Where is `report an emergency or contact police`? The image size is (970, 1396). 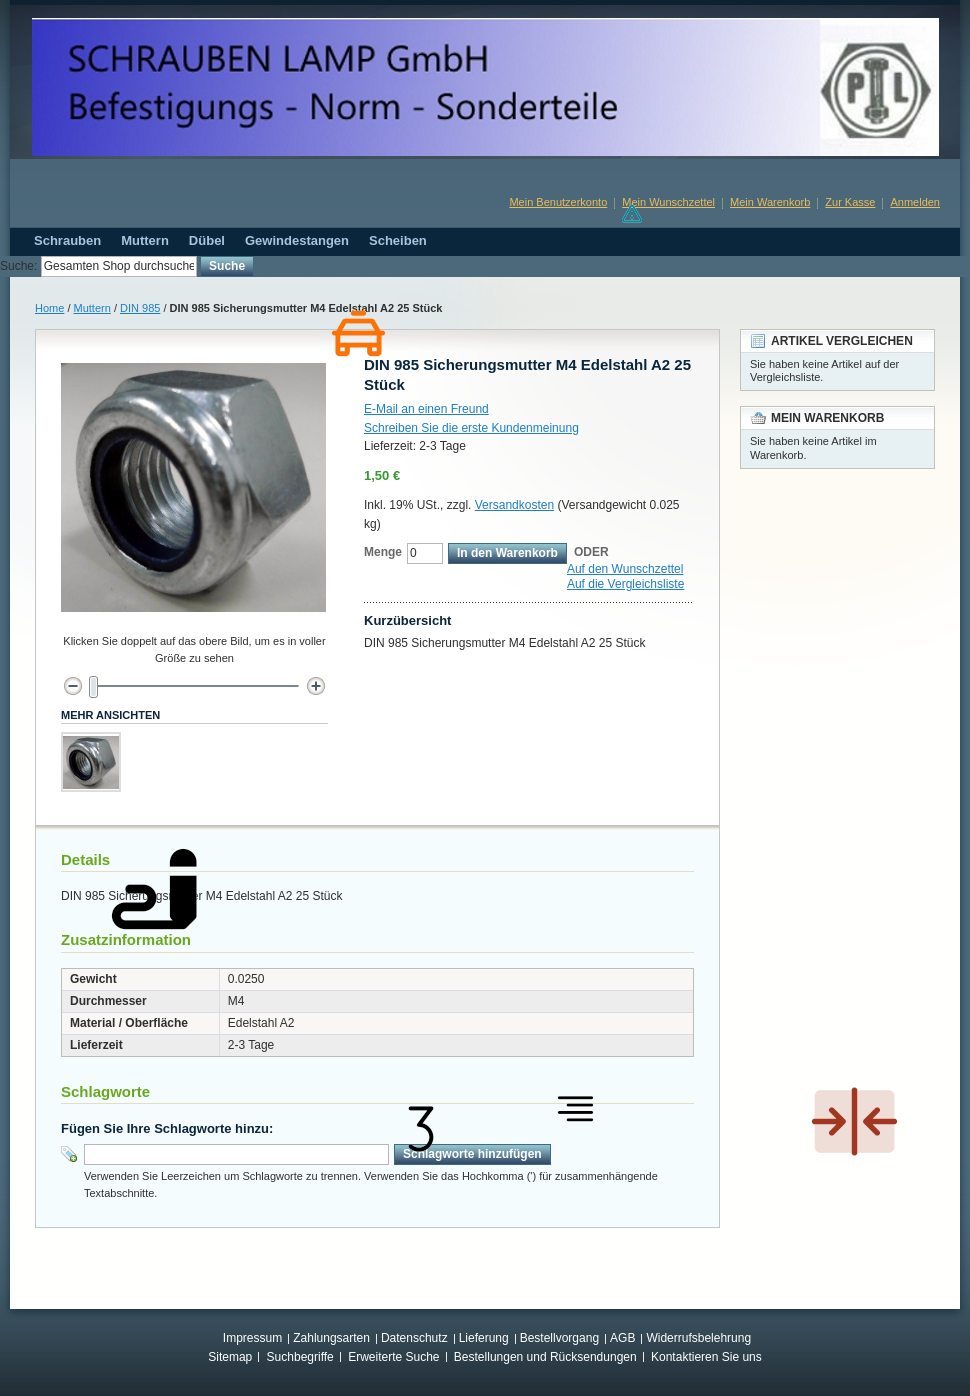 report an emergency or contact police is located at coordinates (358, 336).